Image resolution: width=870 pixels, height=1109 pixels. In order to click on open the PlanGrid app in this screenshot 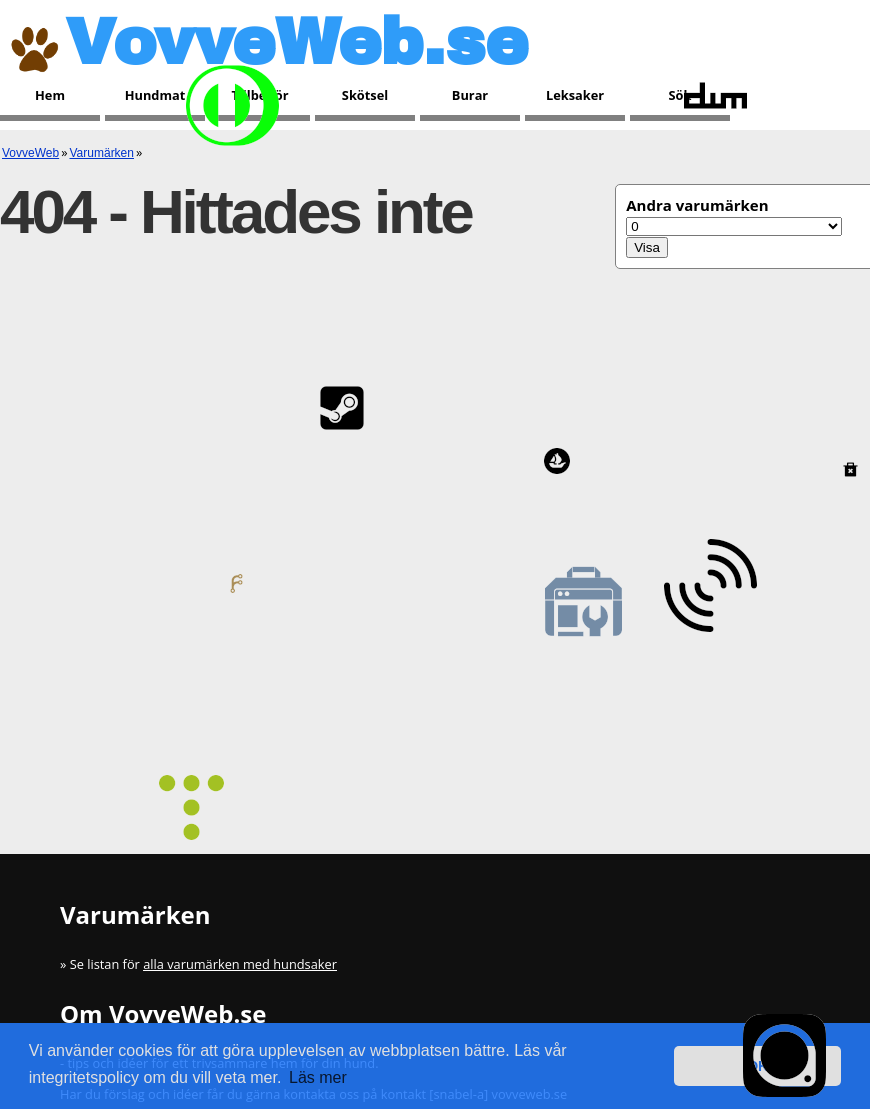, I will do `click(784, 1055)`.